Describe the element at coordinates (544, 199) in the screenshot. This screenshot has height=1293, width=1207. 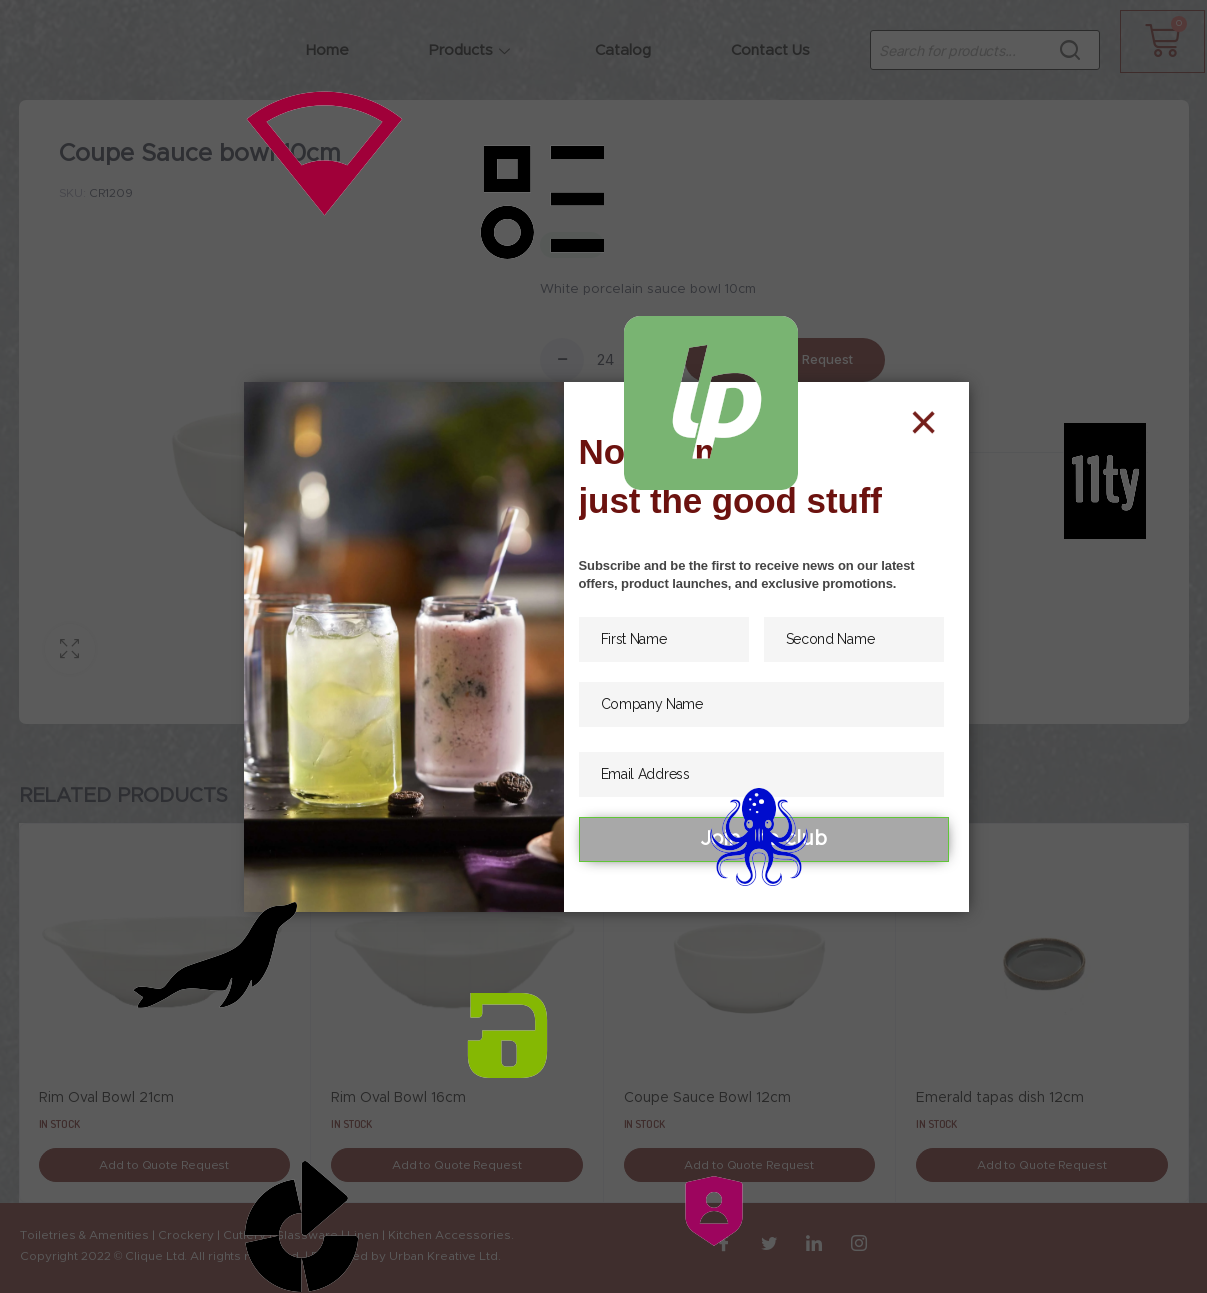
I see `view list with mixed content types` at that location.